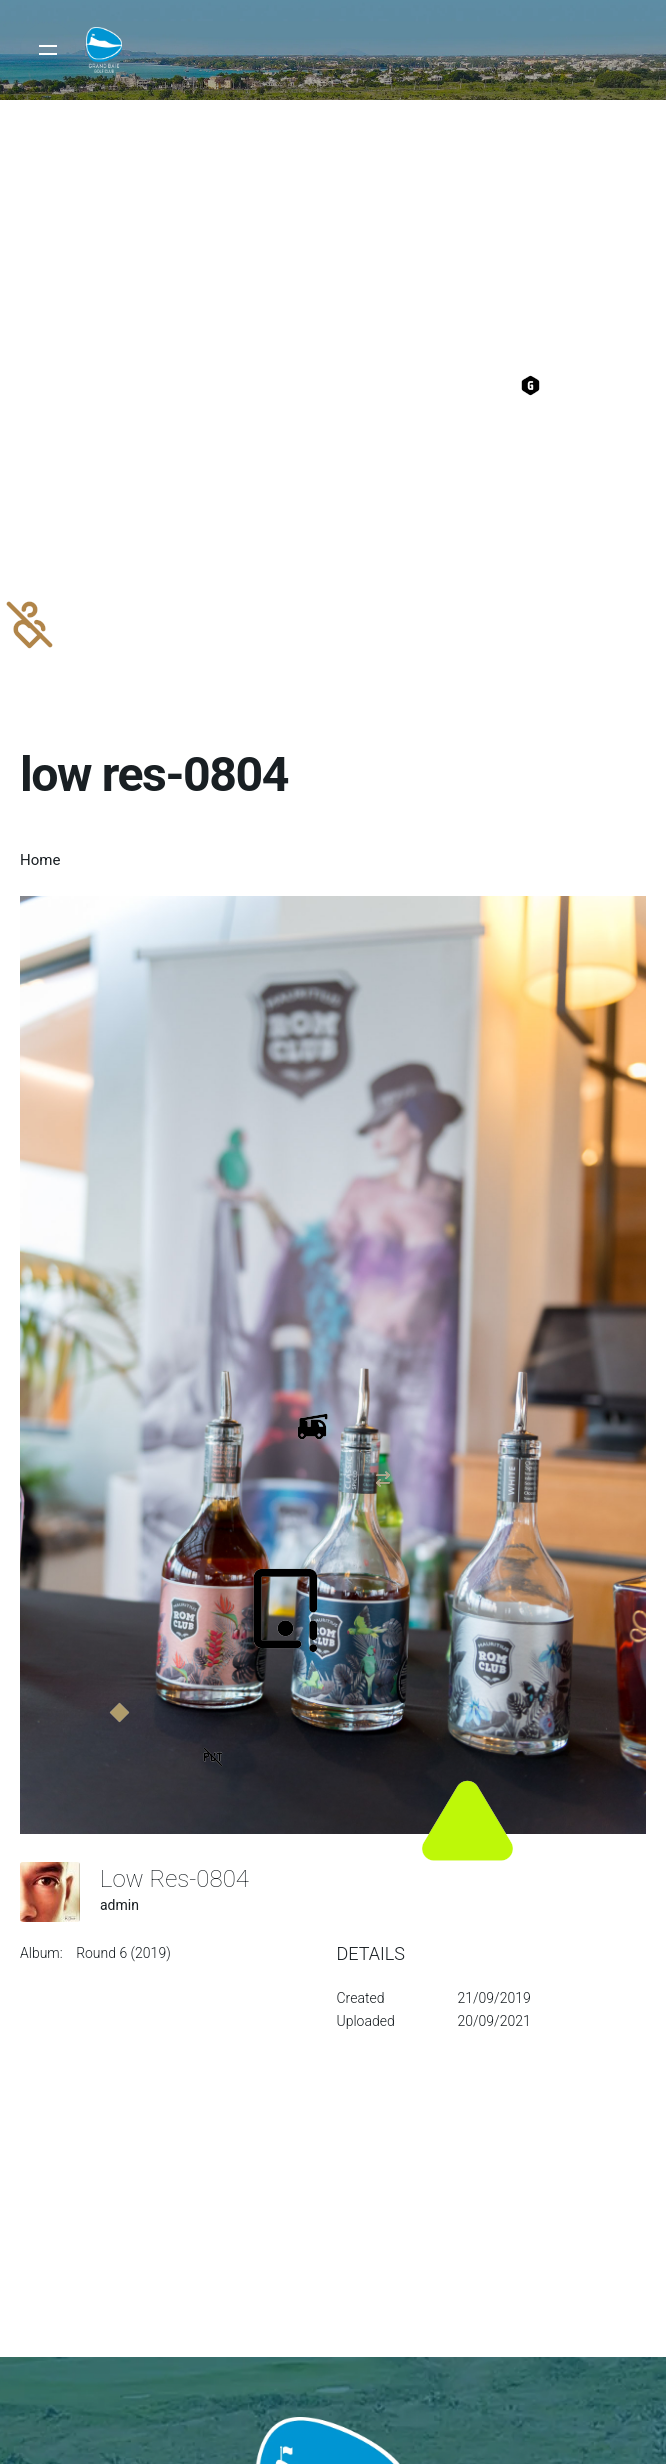 The width and height of the screenshot is (666, 2464). Describe the element at coordinates (383, 1479) in the screenshot. I see `swap or exchange items` at that location.